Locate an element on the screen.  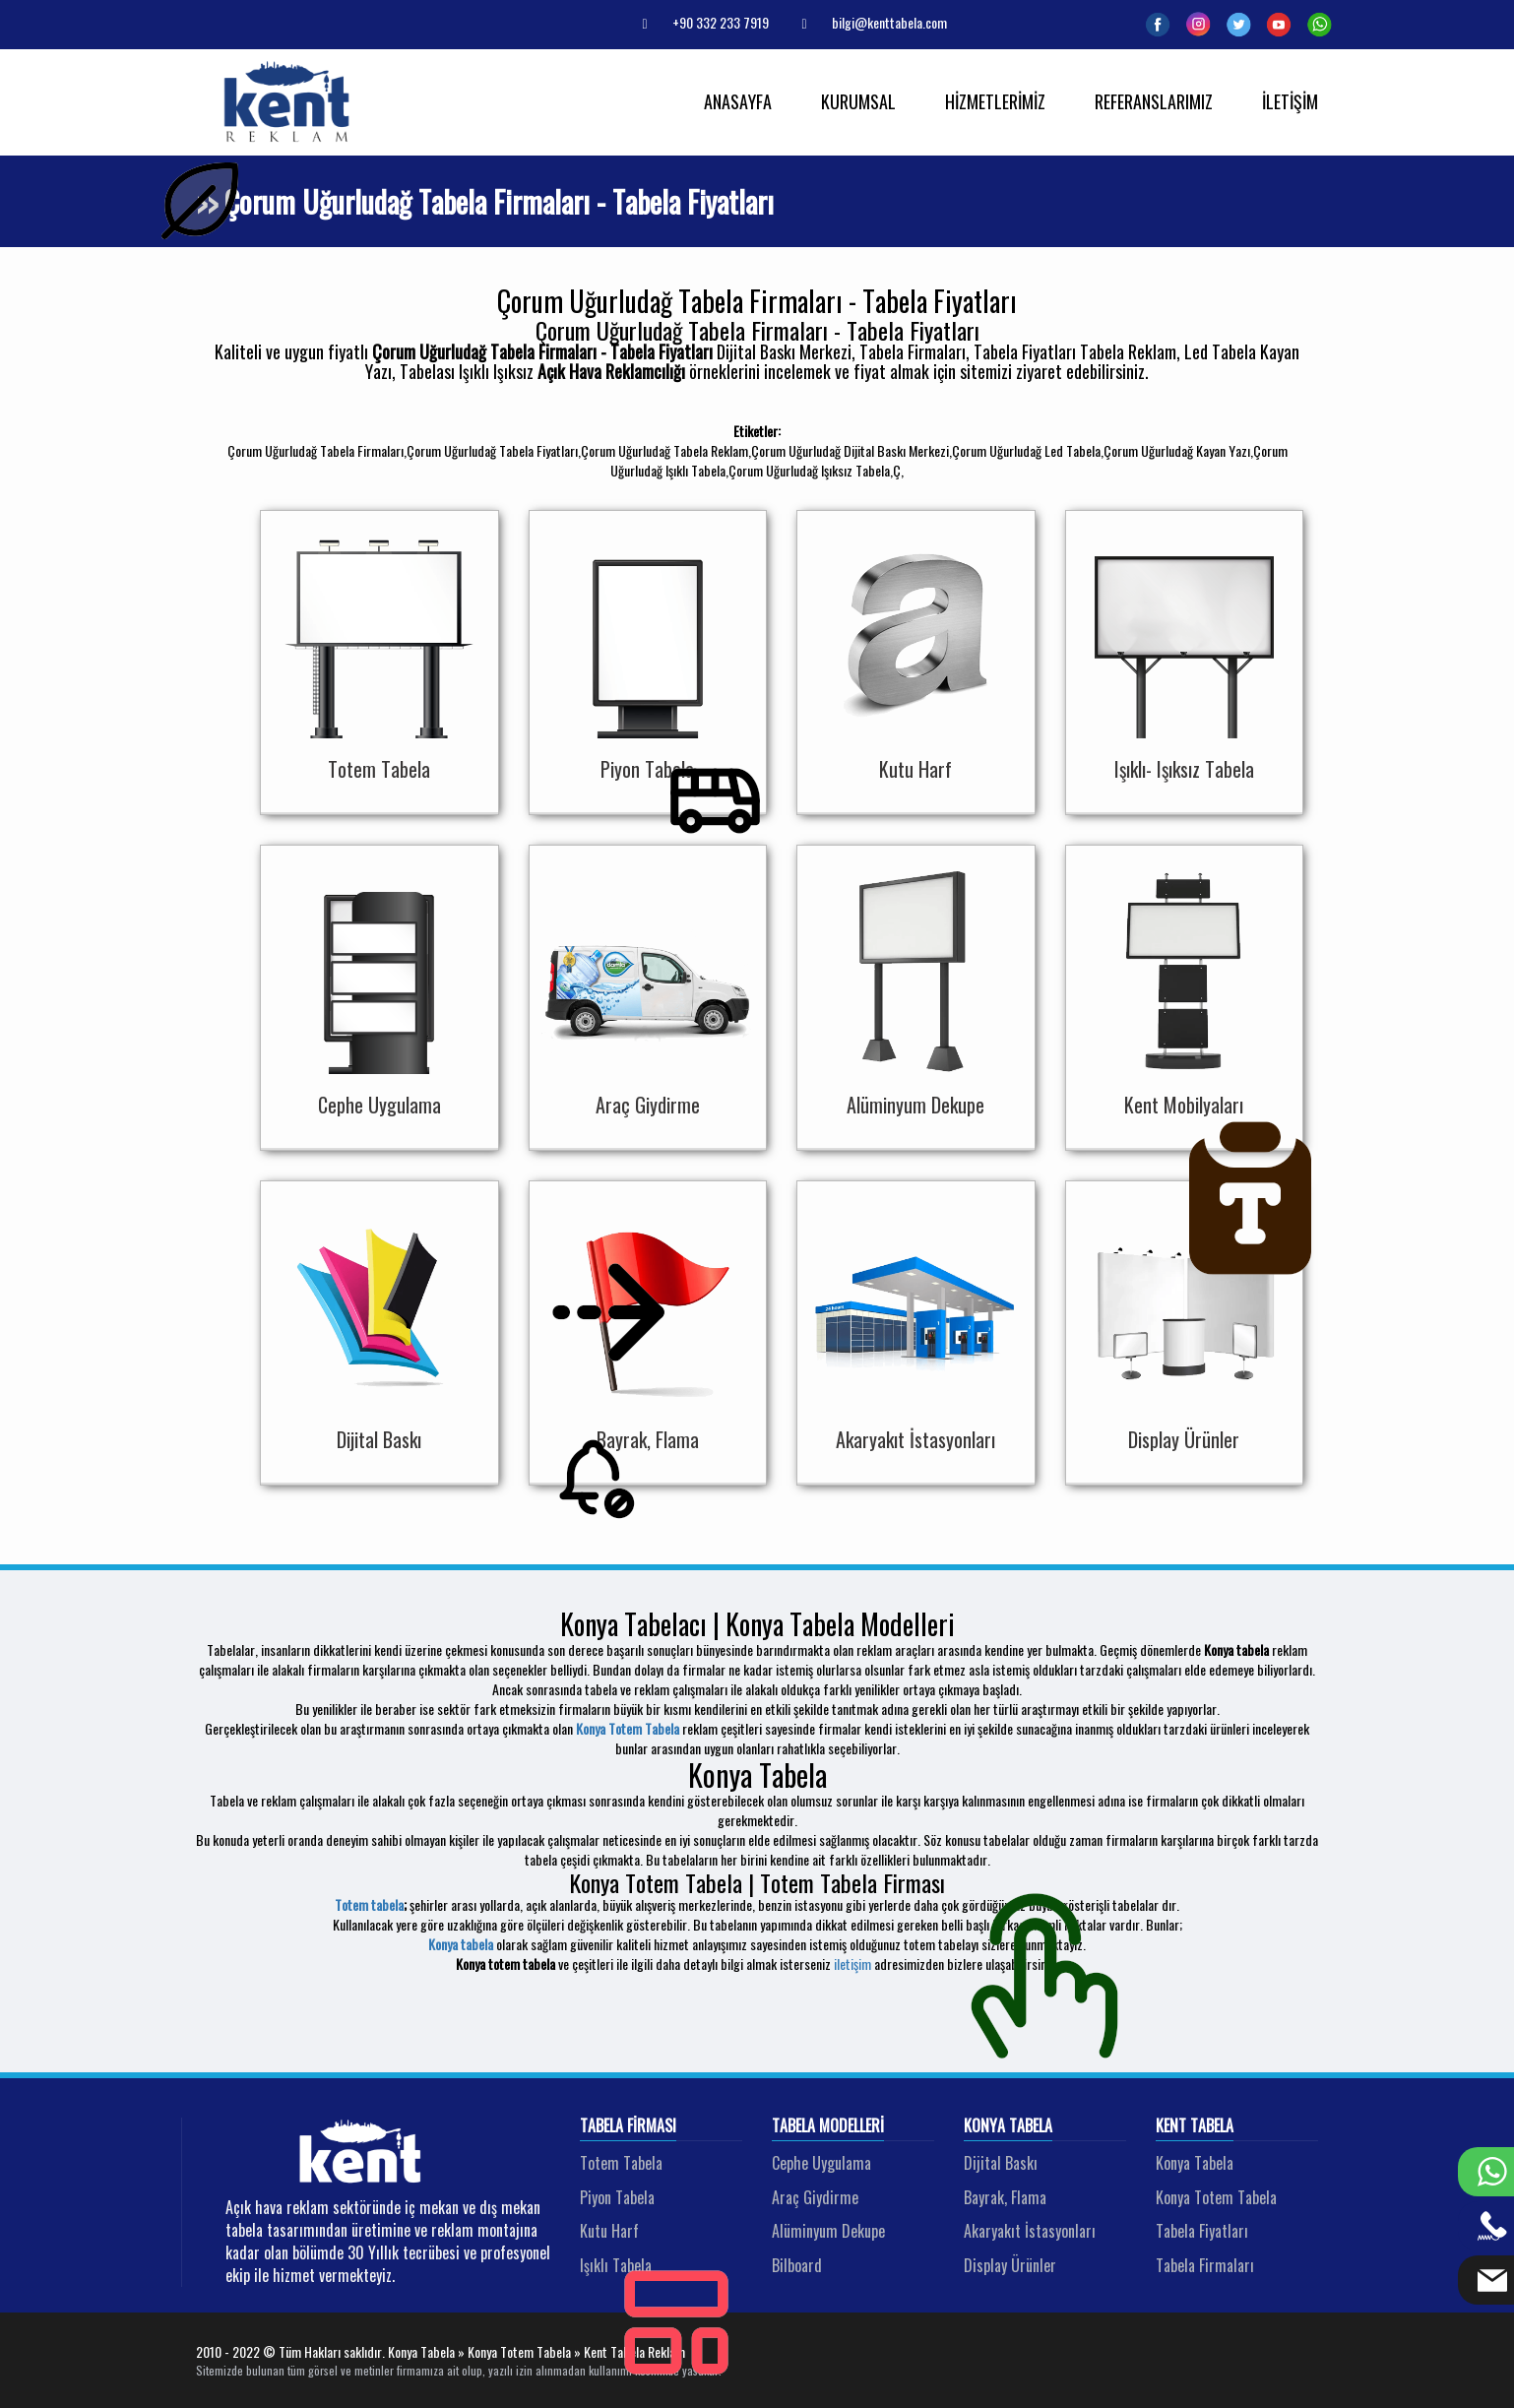
mute or disable notifications is located at coordinates (593, 1477).